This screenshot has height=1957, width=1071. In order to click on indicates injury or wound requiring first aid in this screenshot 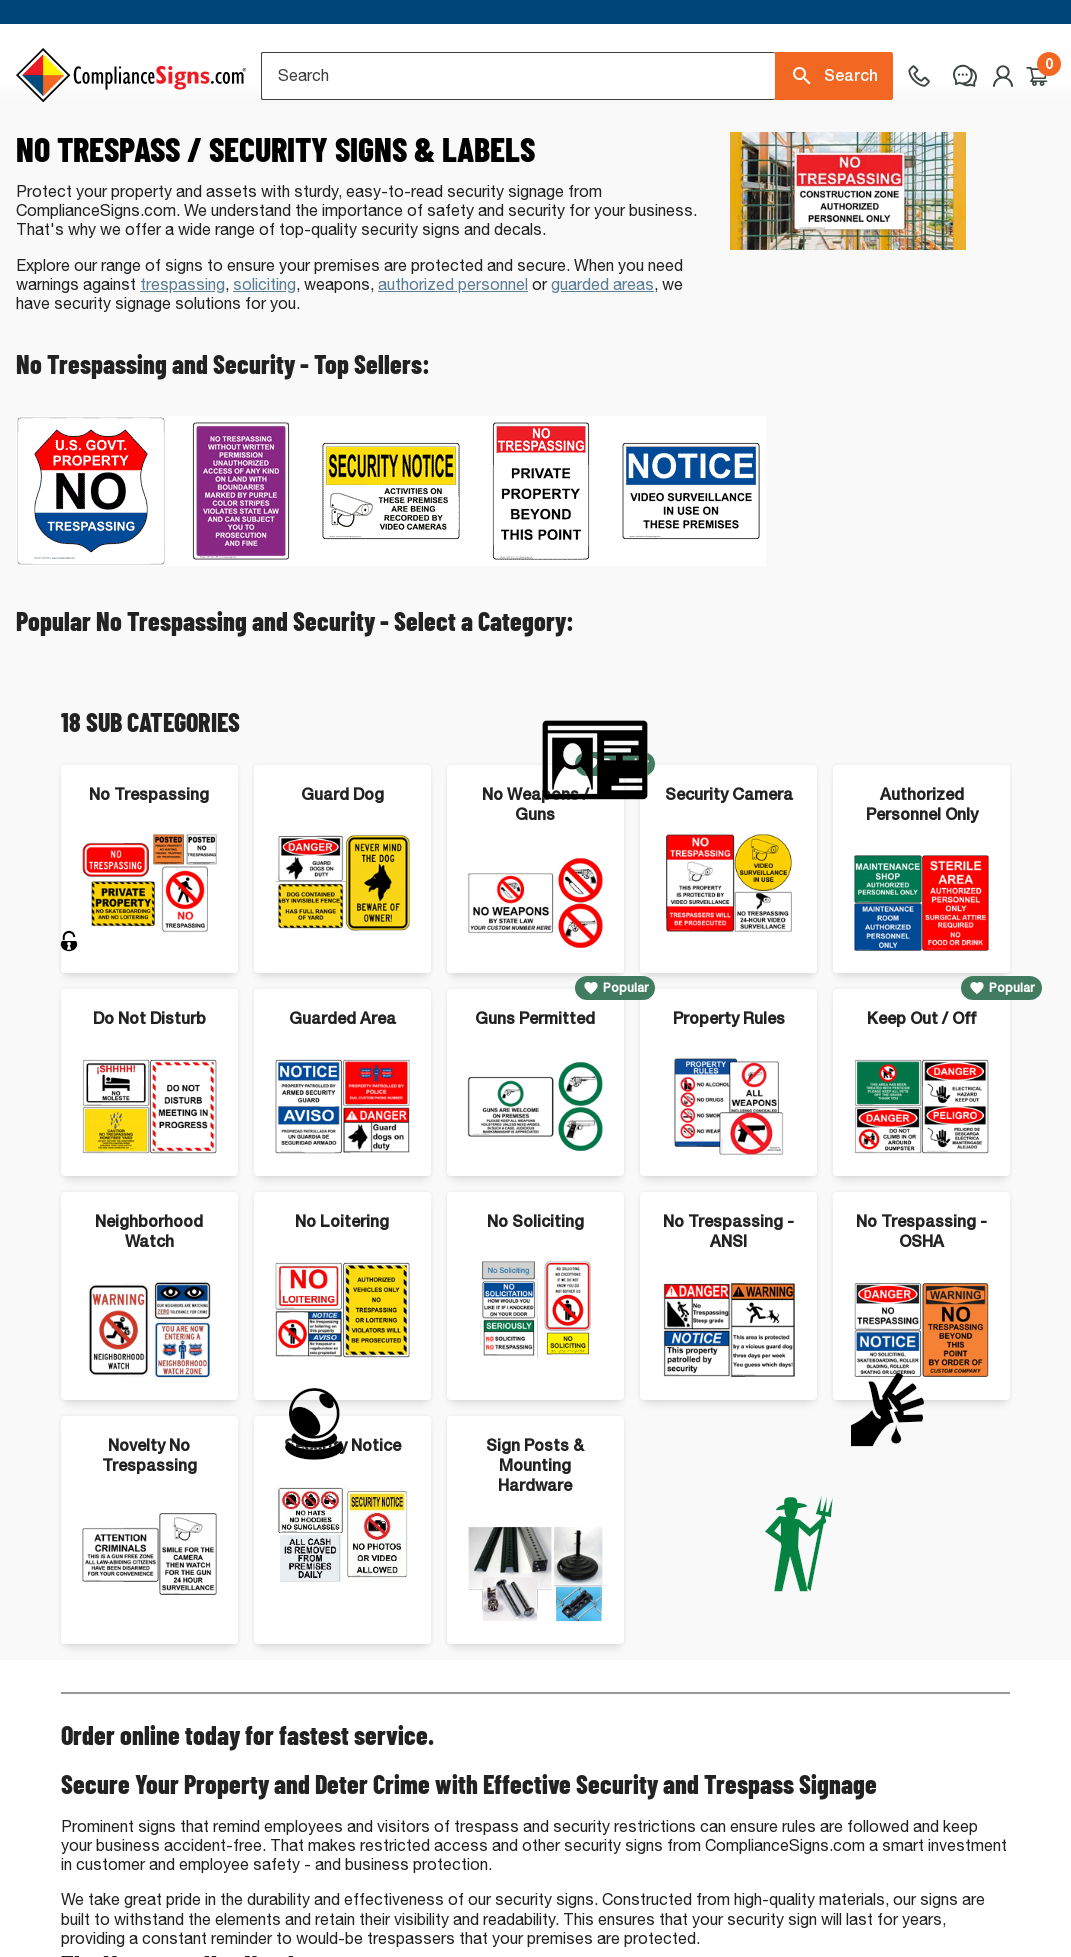, I will do `click(887, 1409)`.